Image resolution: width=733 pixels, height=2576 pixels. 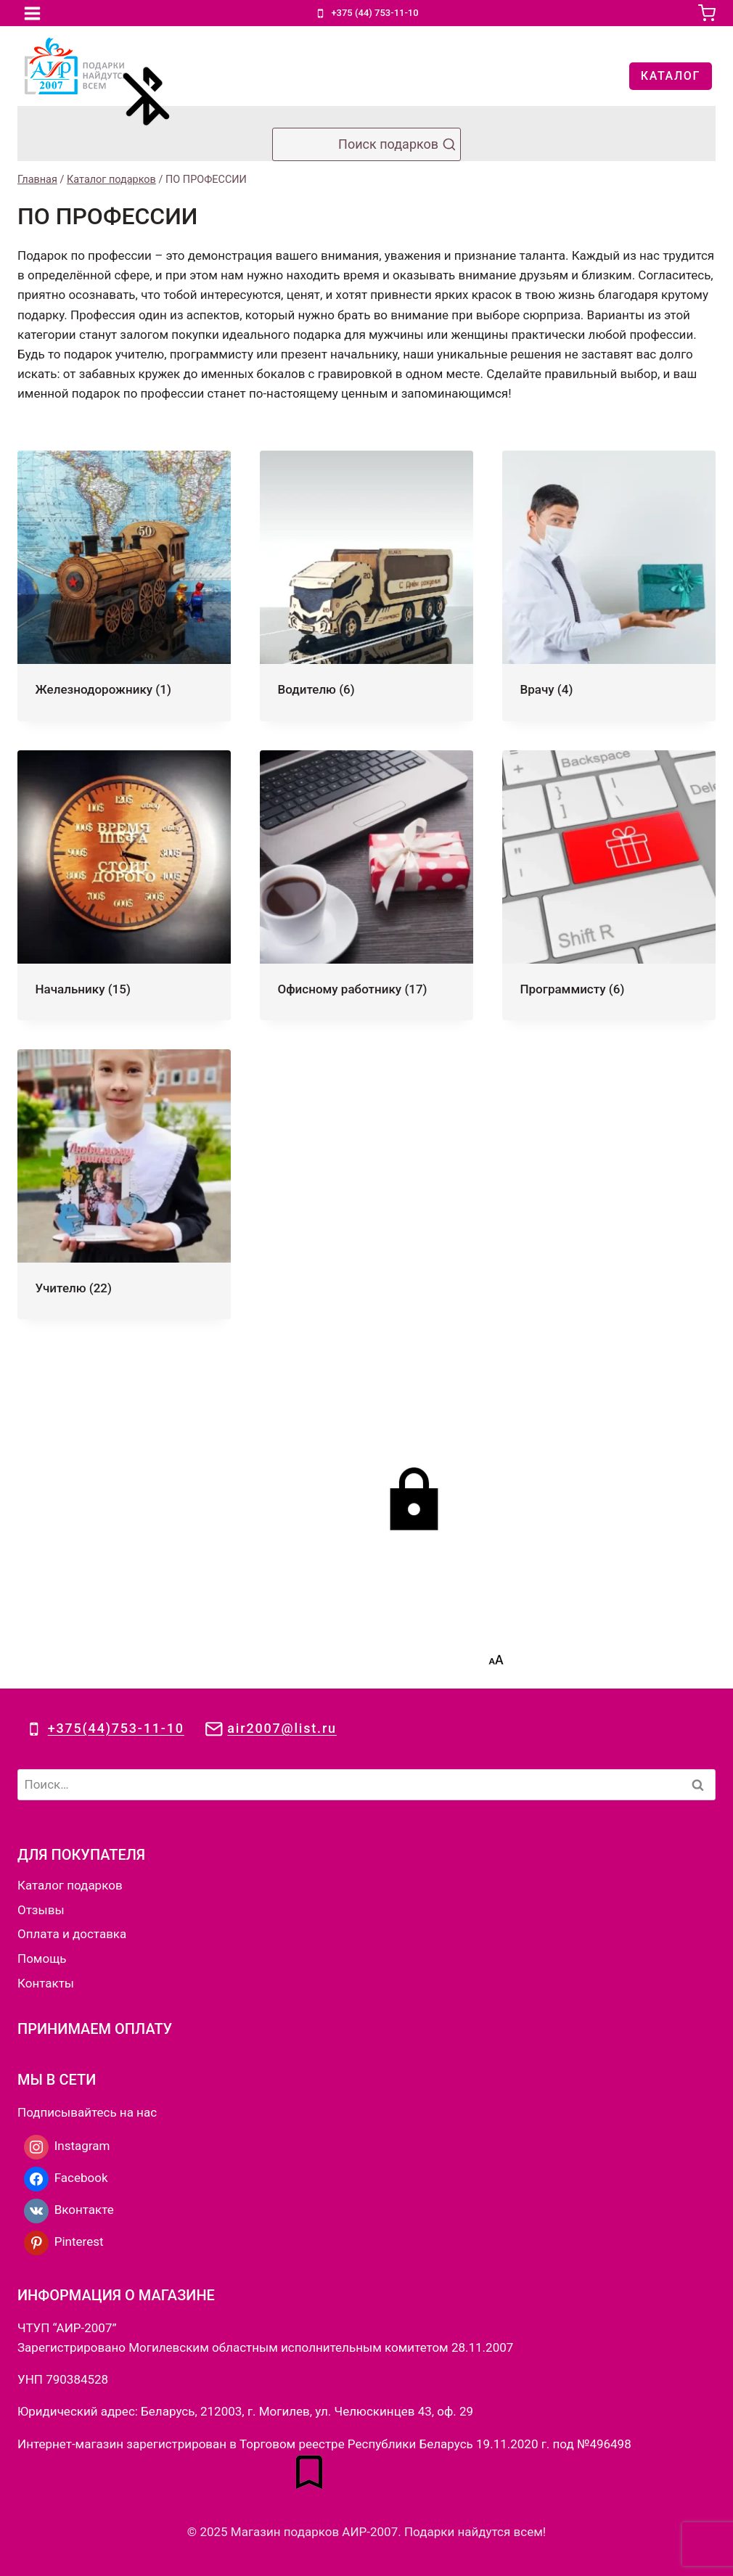 I want to click on lock or secure this item, so click(x=414, y=1500).